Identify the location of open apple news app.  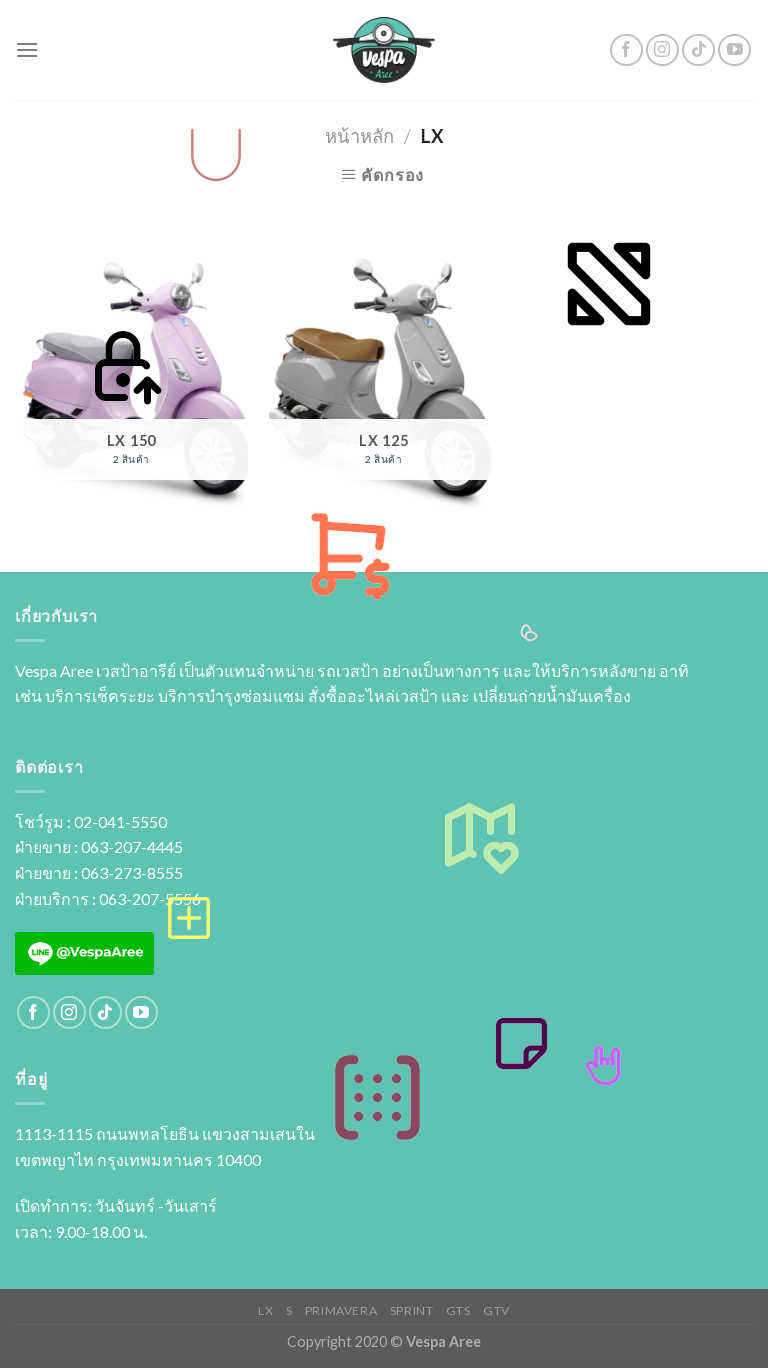
(609, 284).